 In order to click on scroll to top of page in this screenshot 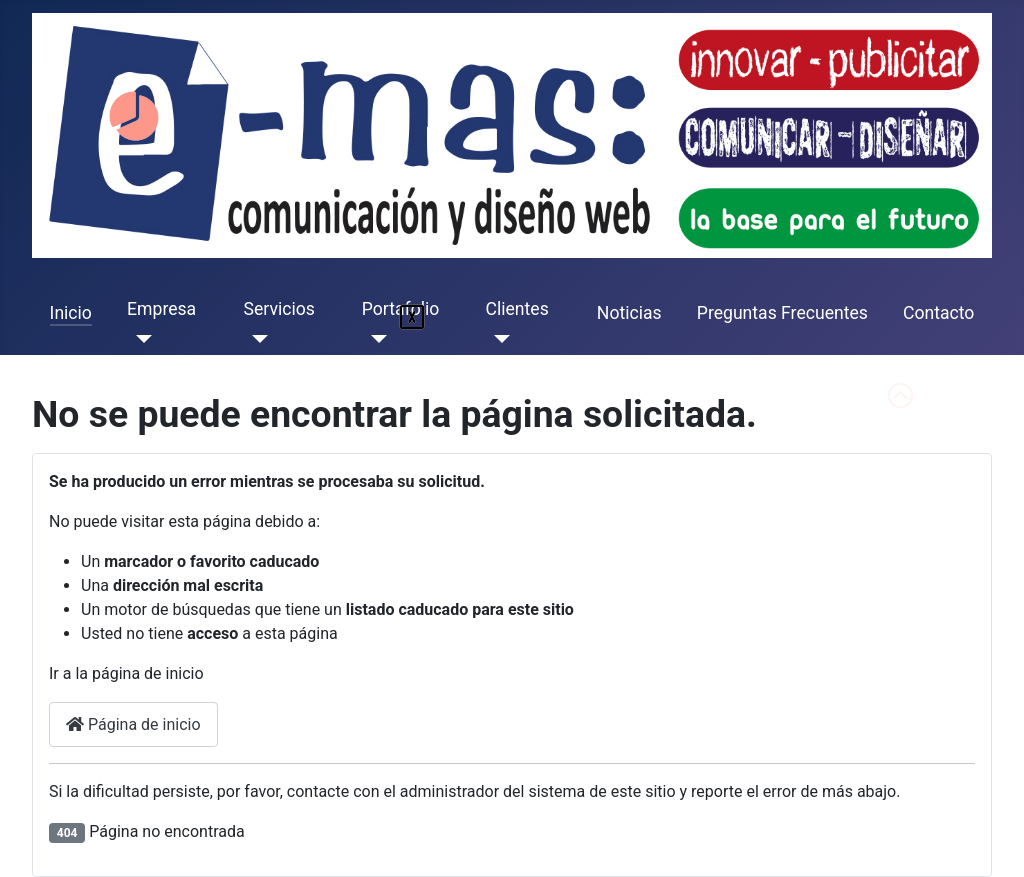, I will do `click(900, 395)`.